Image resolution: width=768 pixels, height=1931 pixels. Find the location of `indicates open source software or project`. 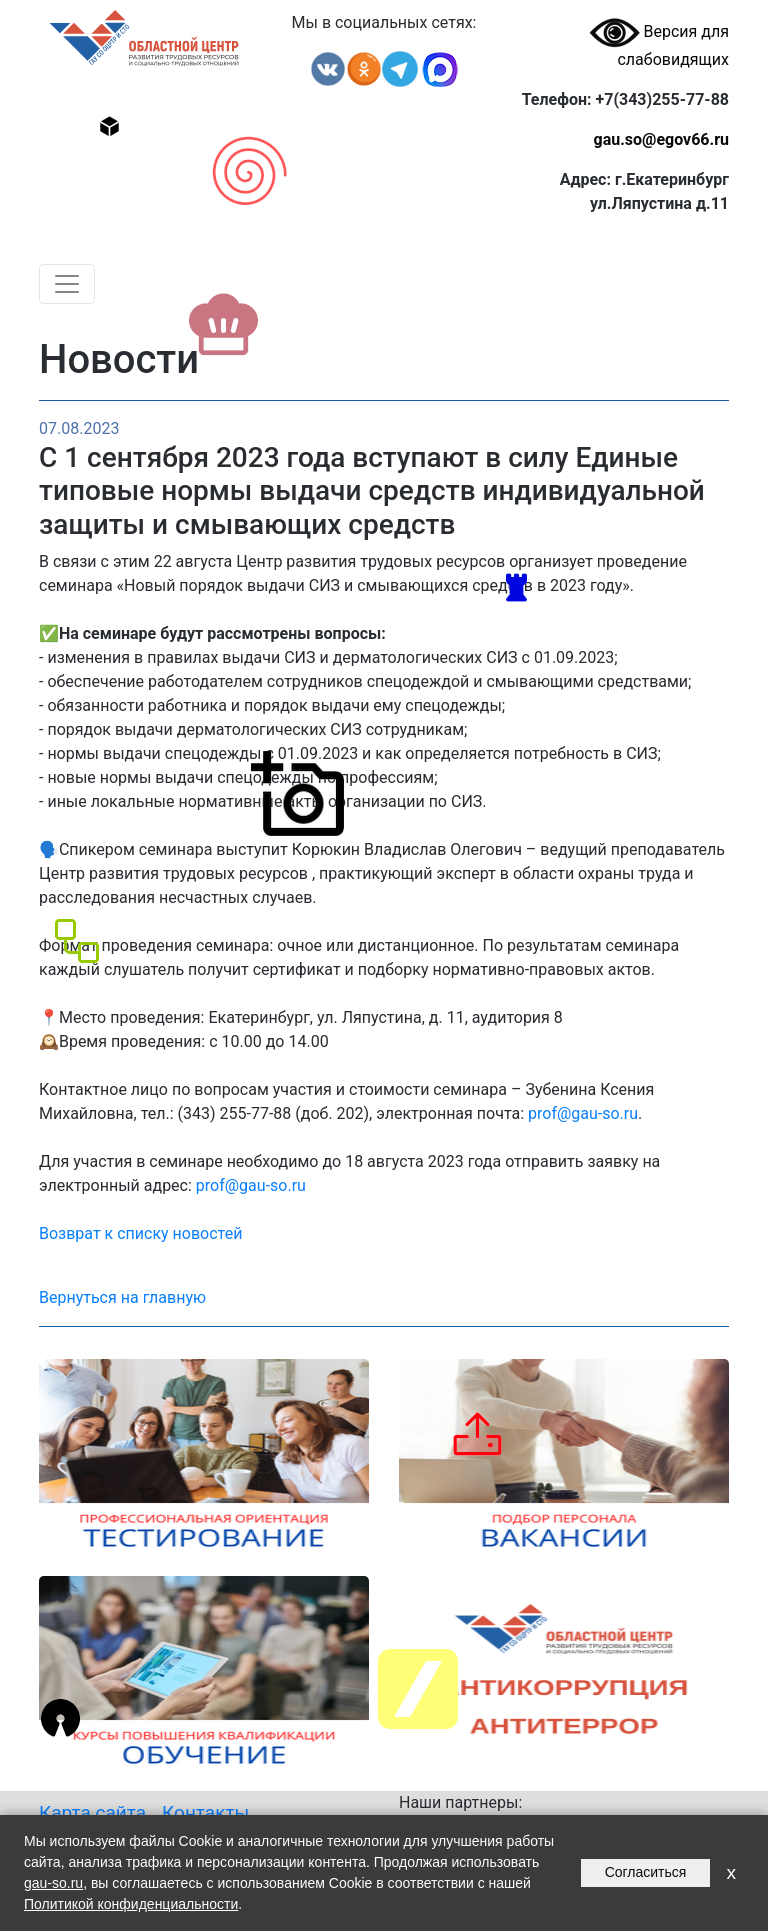

indicates open source software or project is located at coordinates (60, 1718).